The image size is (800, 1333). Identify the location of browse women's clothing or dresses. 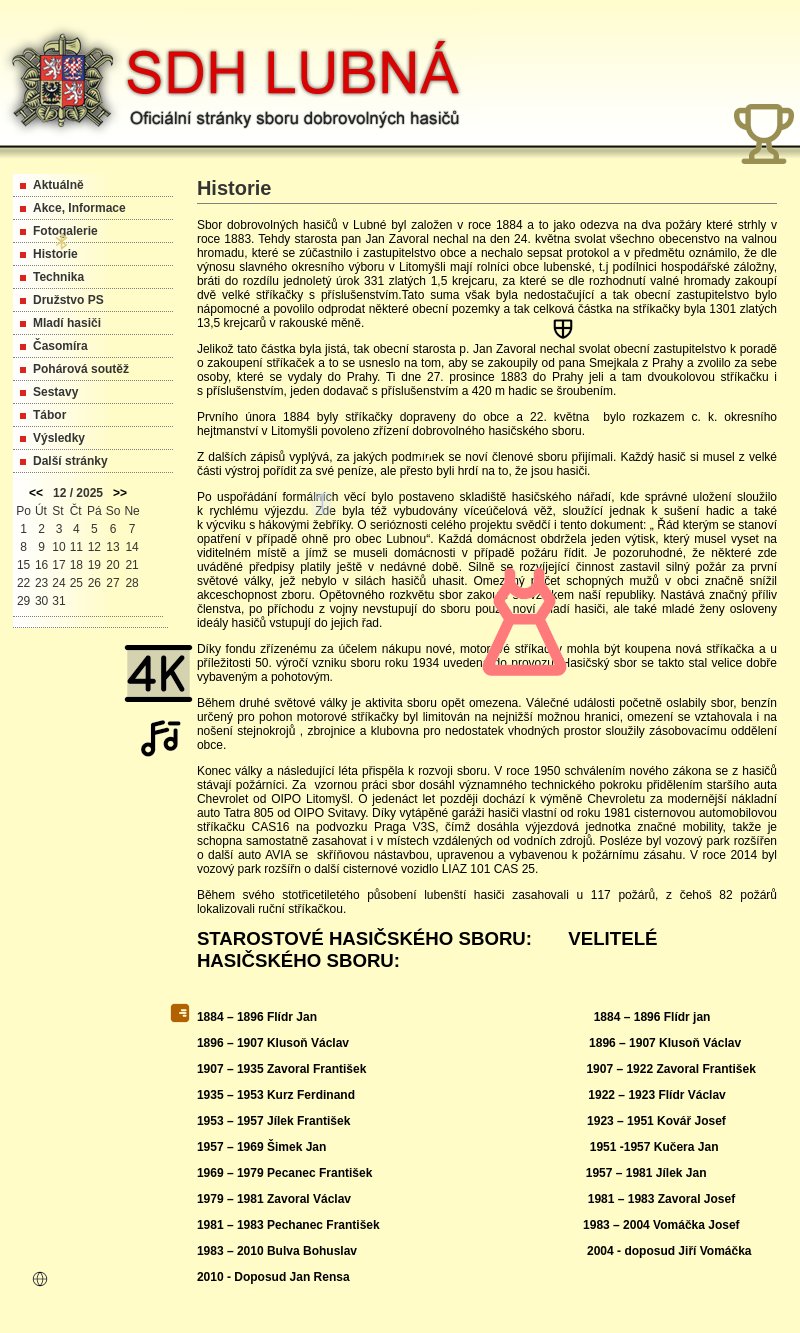
(524, 626).